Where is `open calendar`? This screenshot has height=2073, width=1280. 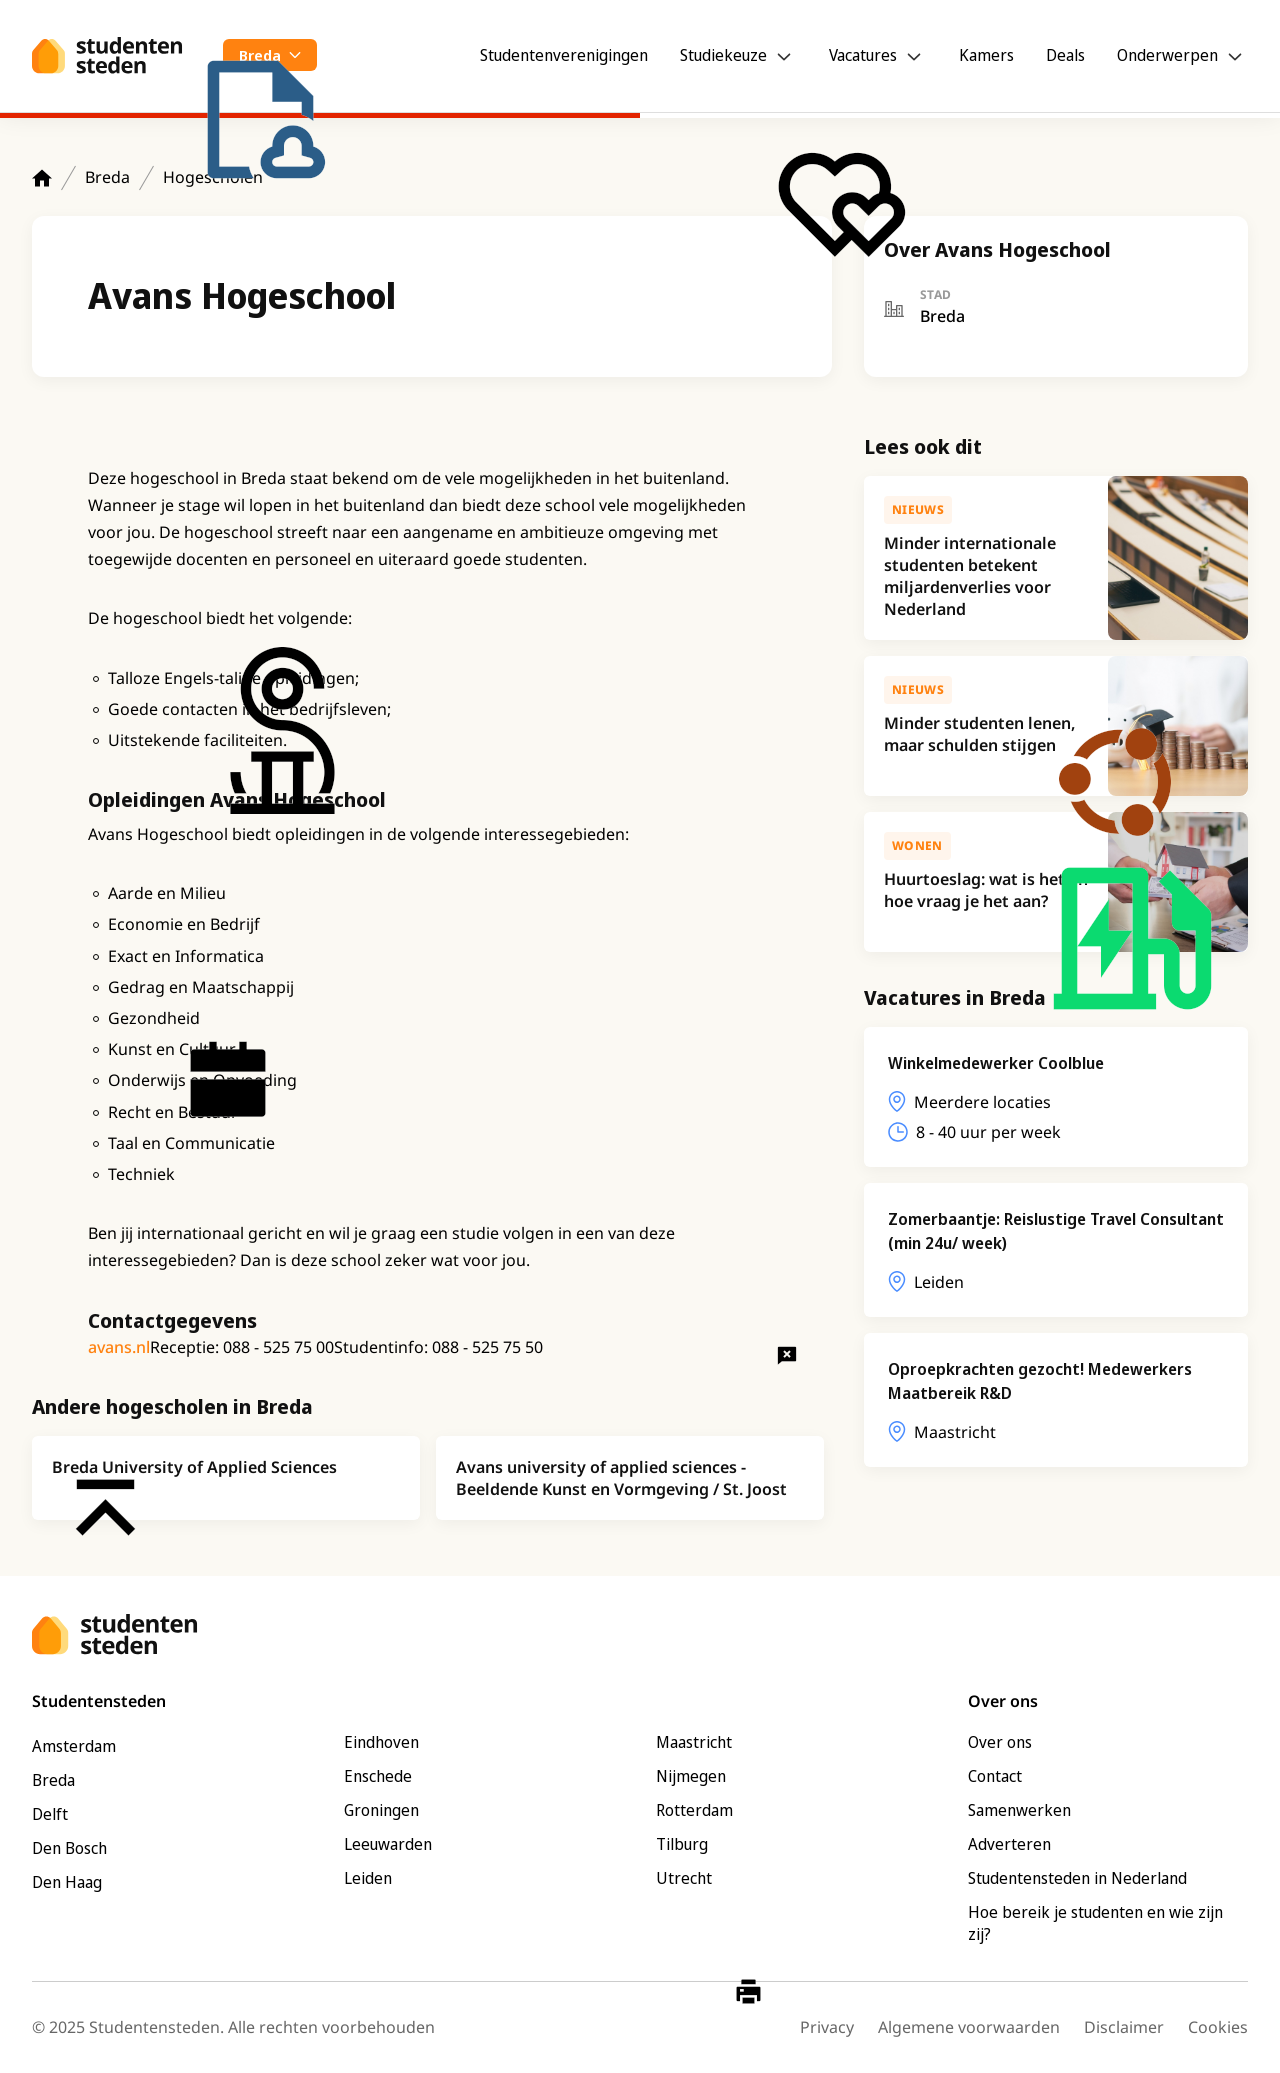
open calendar is located at coordinates (228, 1083).